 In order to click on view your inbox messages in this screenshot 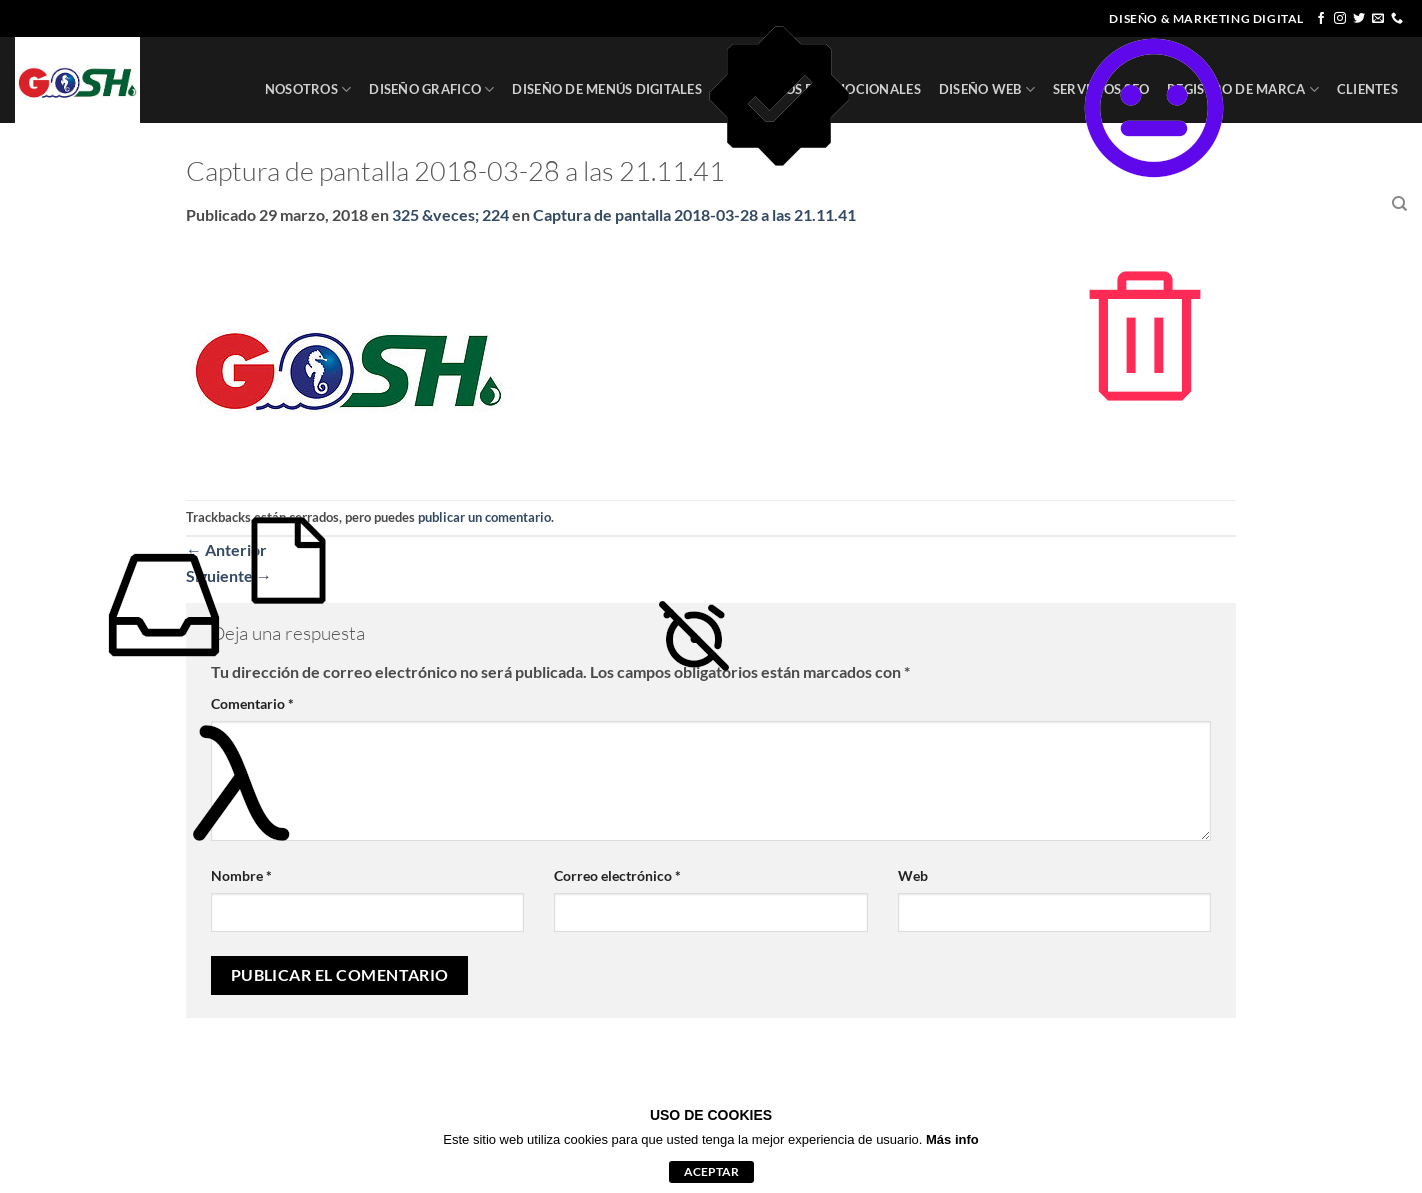, I will do `click(164, 609)`.